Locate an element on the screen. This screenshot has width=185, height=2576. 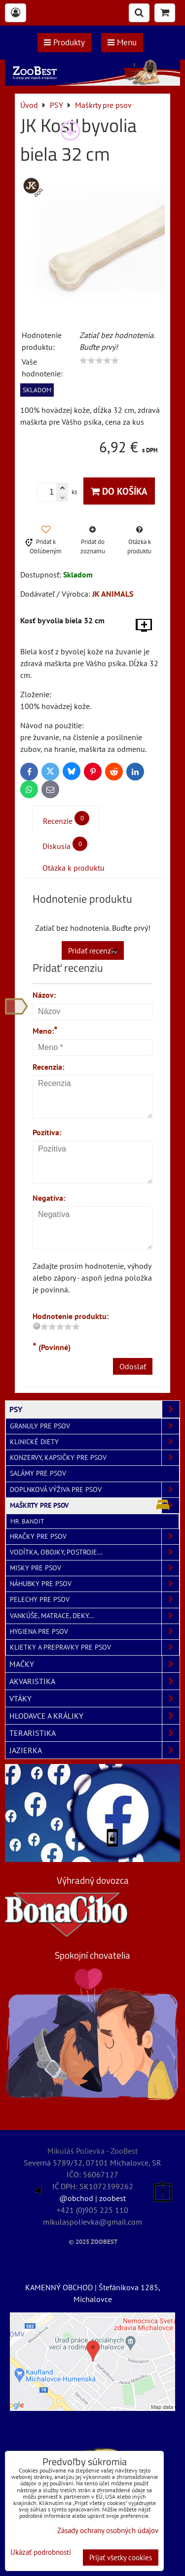
download file or content is located at coordinates (70, 131).